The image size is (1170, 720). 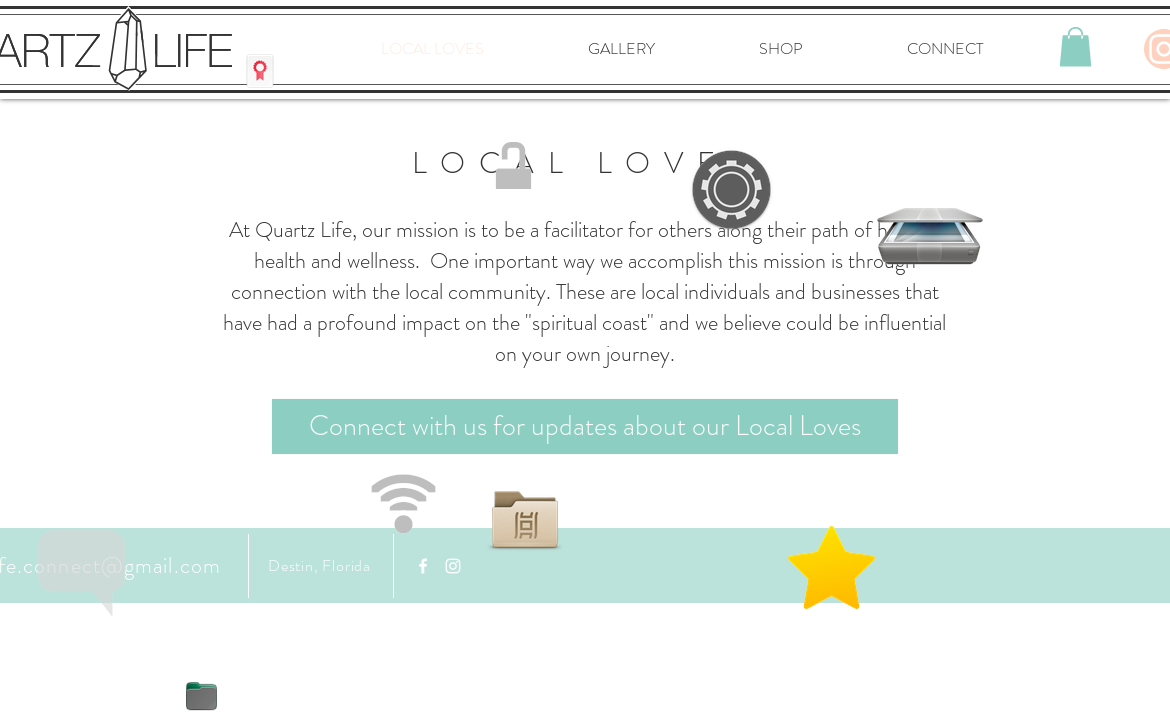 What do you see at coordinates (831, 567) in the screenshot?
I see `mark item as favorite` at bounding box center [831, 567].